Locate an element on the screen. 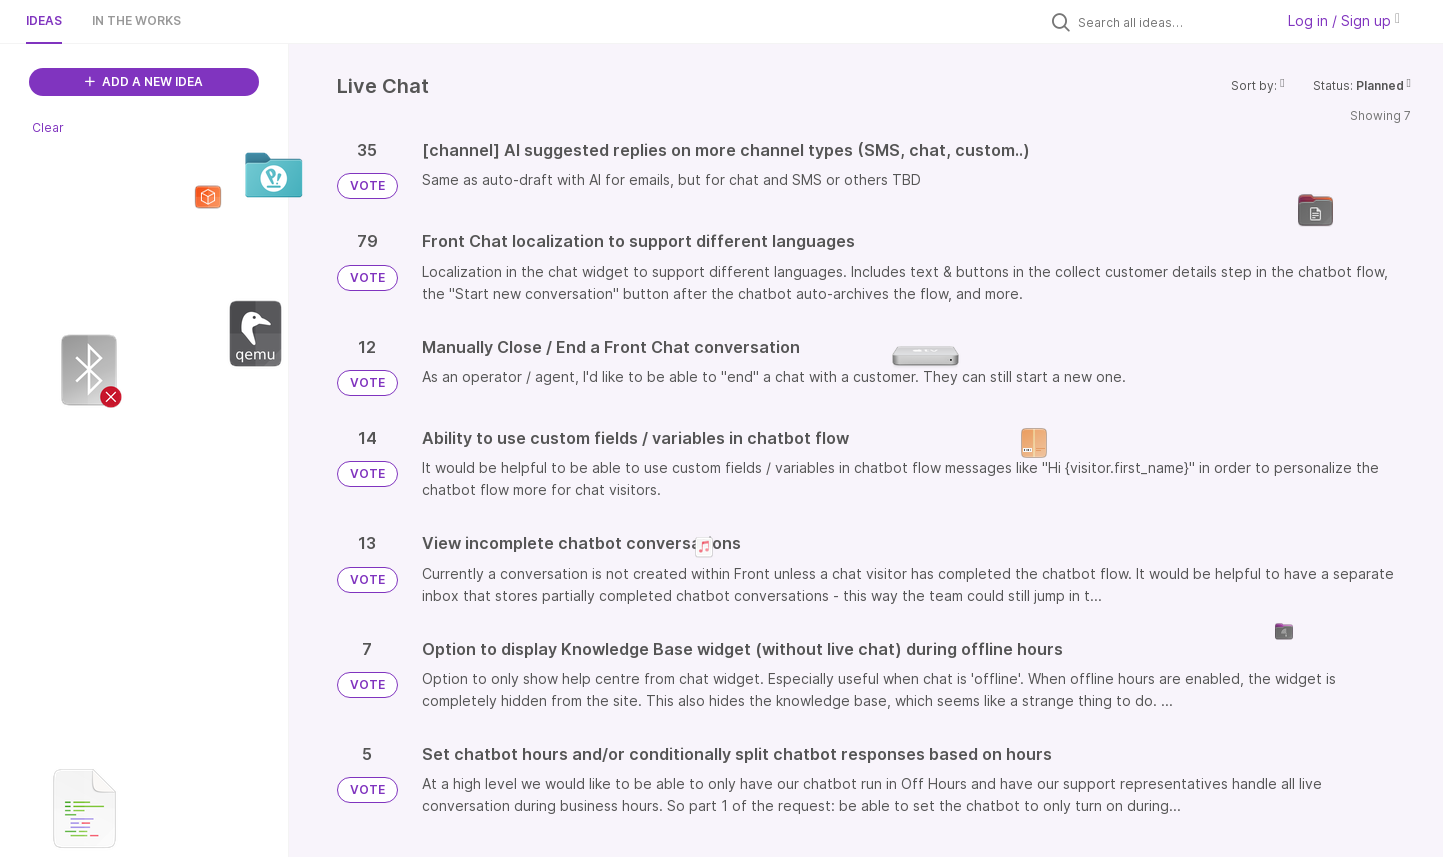 This screenshot has width=1443, height=857. qemu virtual disk image file is located at coordinates (255, 333).